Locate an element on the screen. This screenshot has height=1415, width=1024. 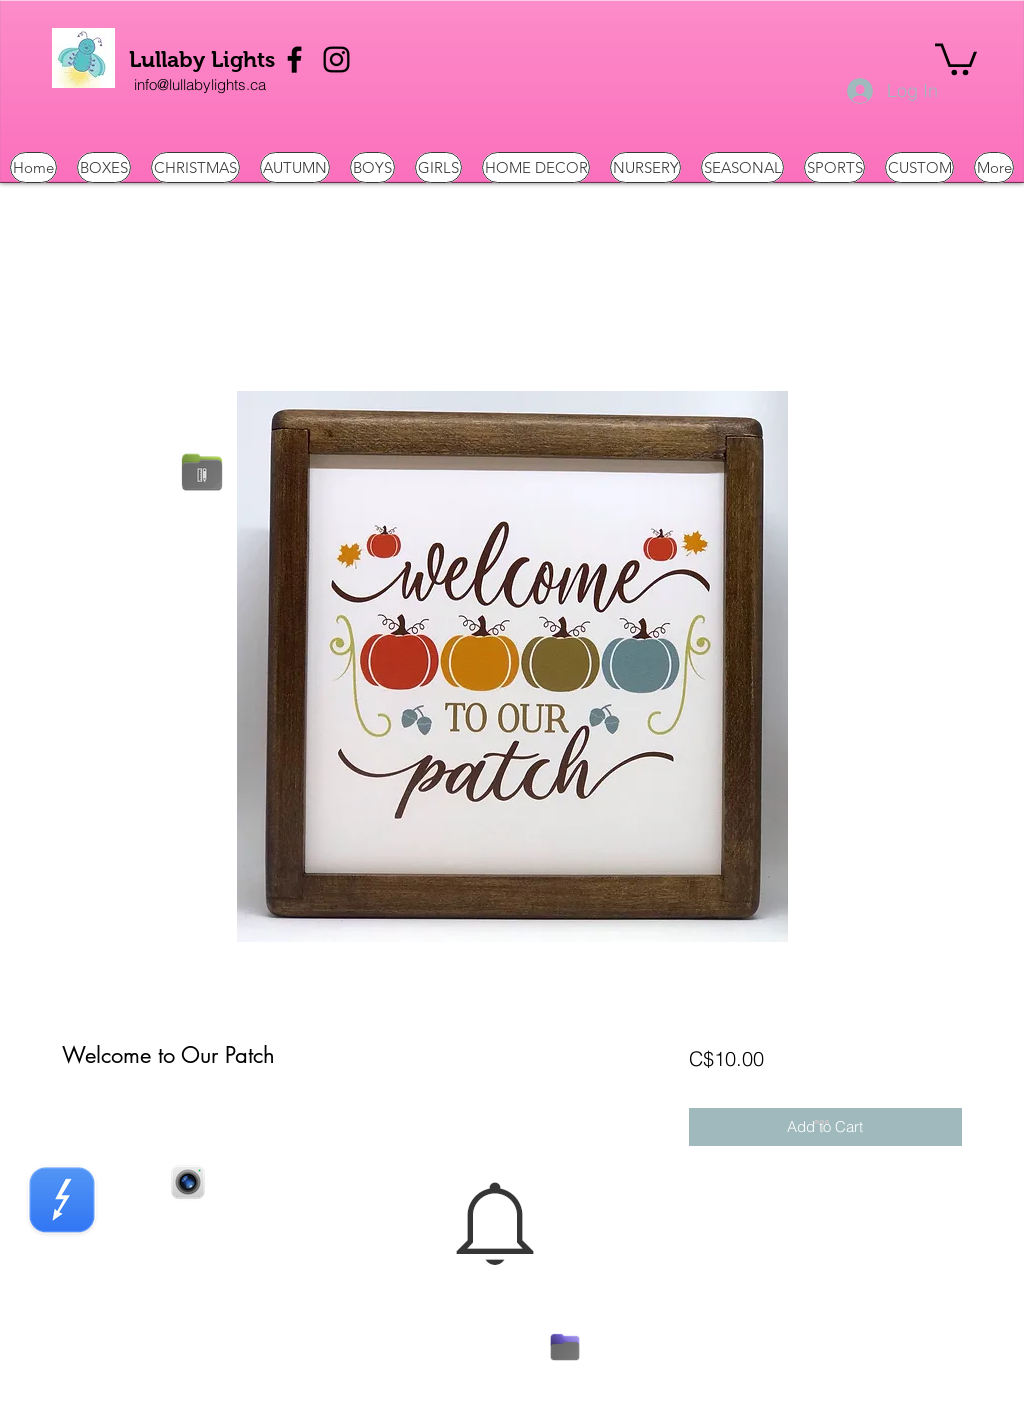
access notification settings is located at coordinates (495, 1221).